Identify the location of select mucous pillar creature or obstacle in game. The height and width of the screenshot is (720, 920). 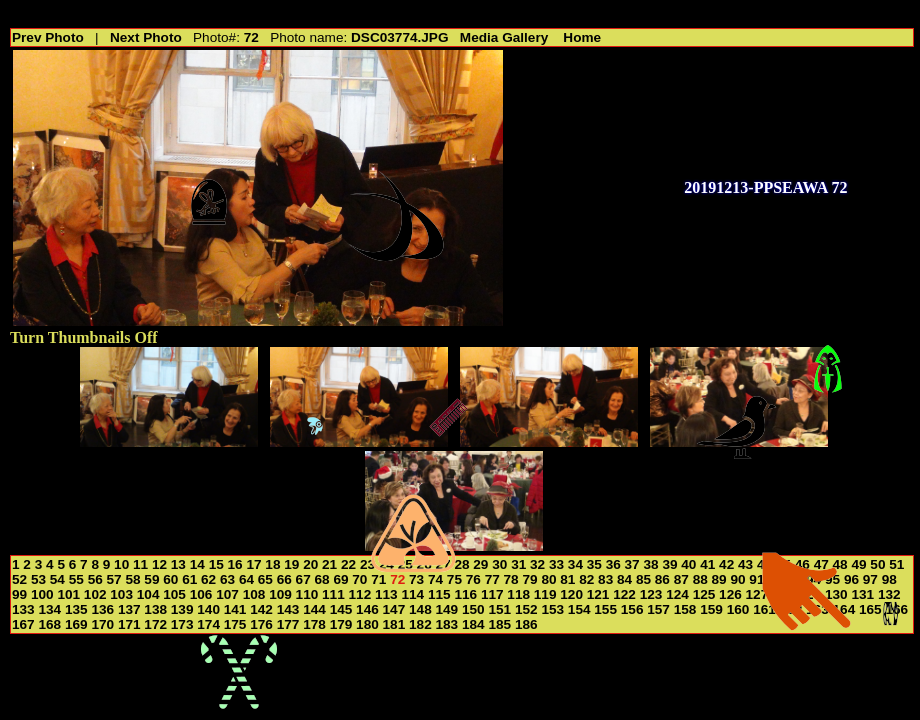
(890, 613).